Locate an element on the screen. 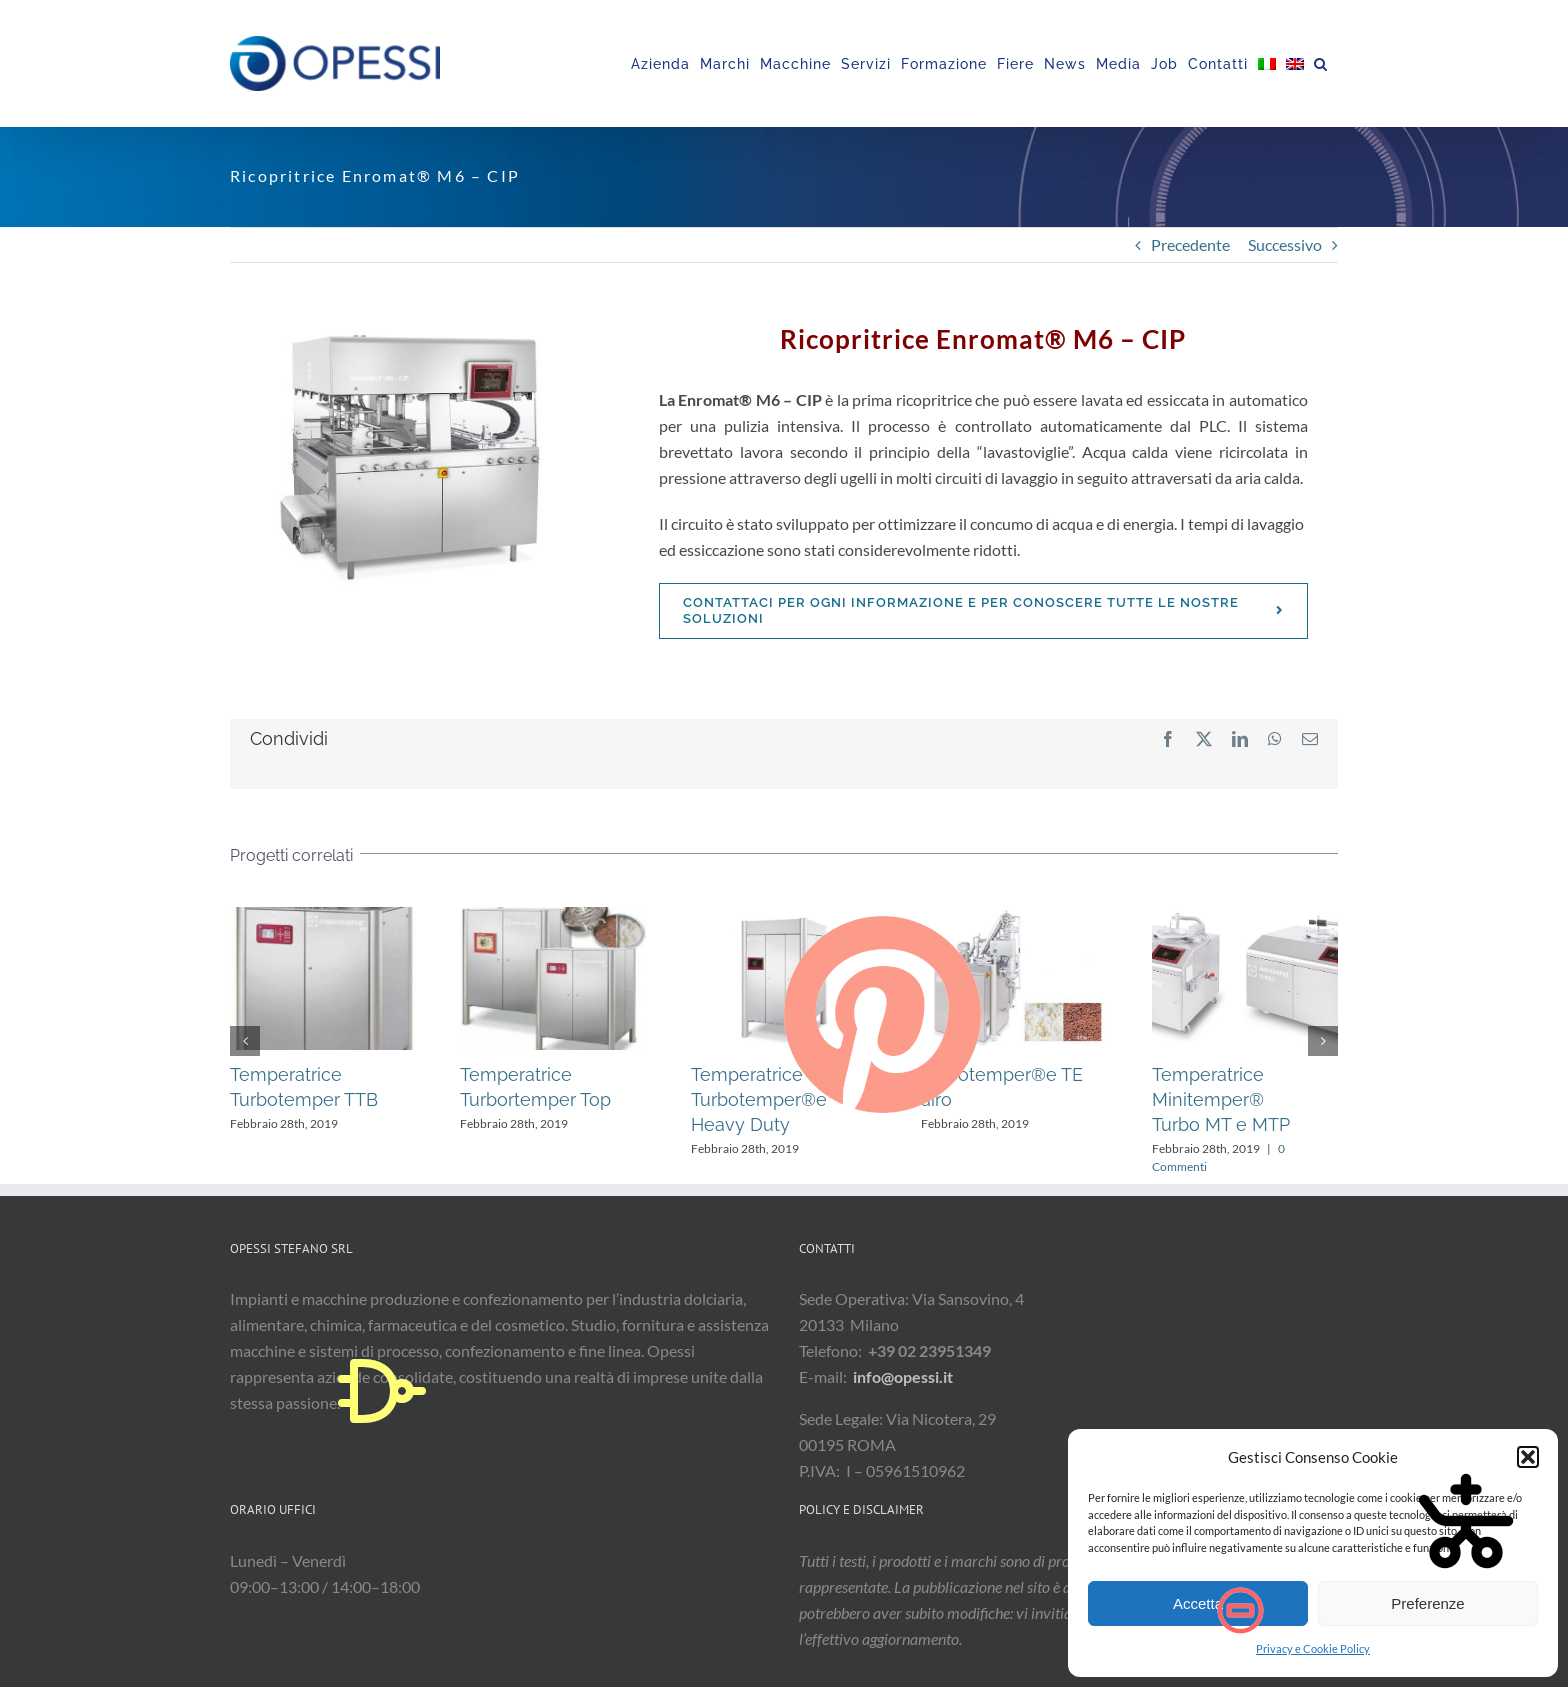 The height and width of the screenshot is (1687, 1568). access emergency medical bed availability is located at coordinates (1466, 1521).